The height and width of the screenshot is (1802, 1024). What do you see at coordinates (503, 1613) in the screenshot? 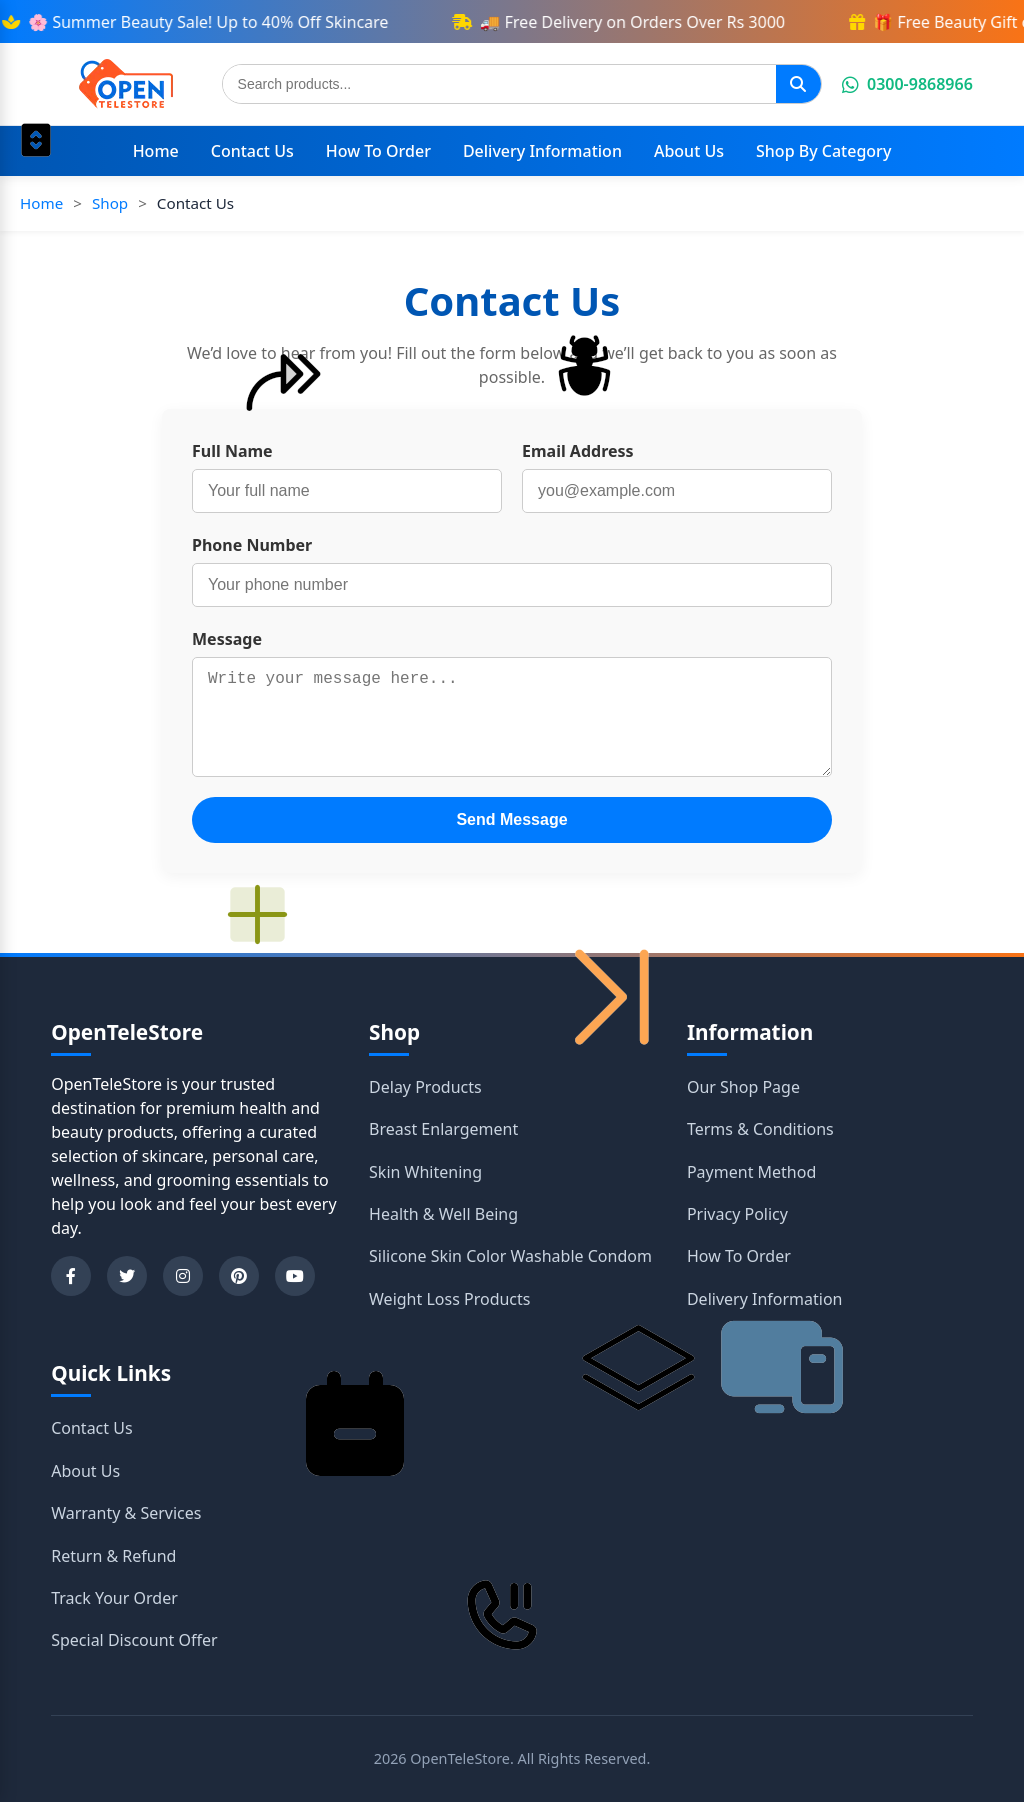
I see `put current call on hold` at bounding box center [503, 1613].